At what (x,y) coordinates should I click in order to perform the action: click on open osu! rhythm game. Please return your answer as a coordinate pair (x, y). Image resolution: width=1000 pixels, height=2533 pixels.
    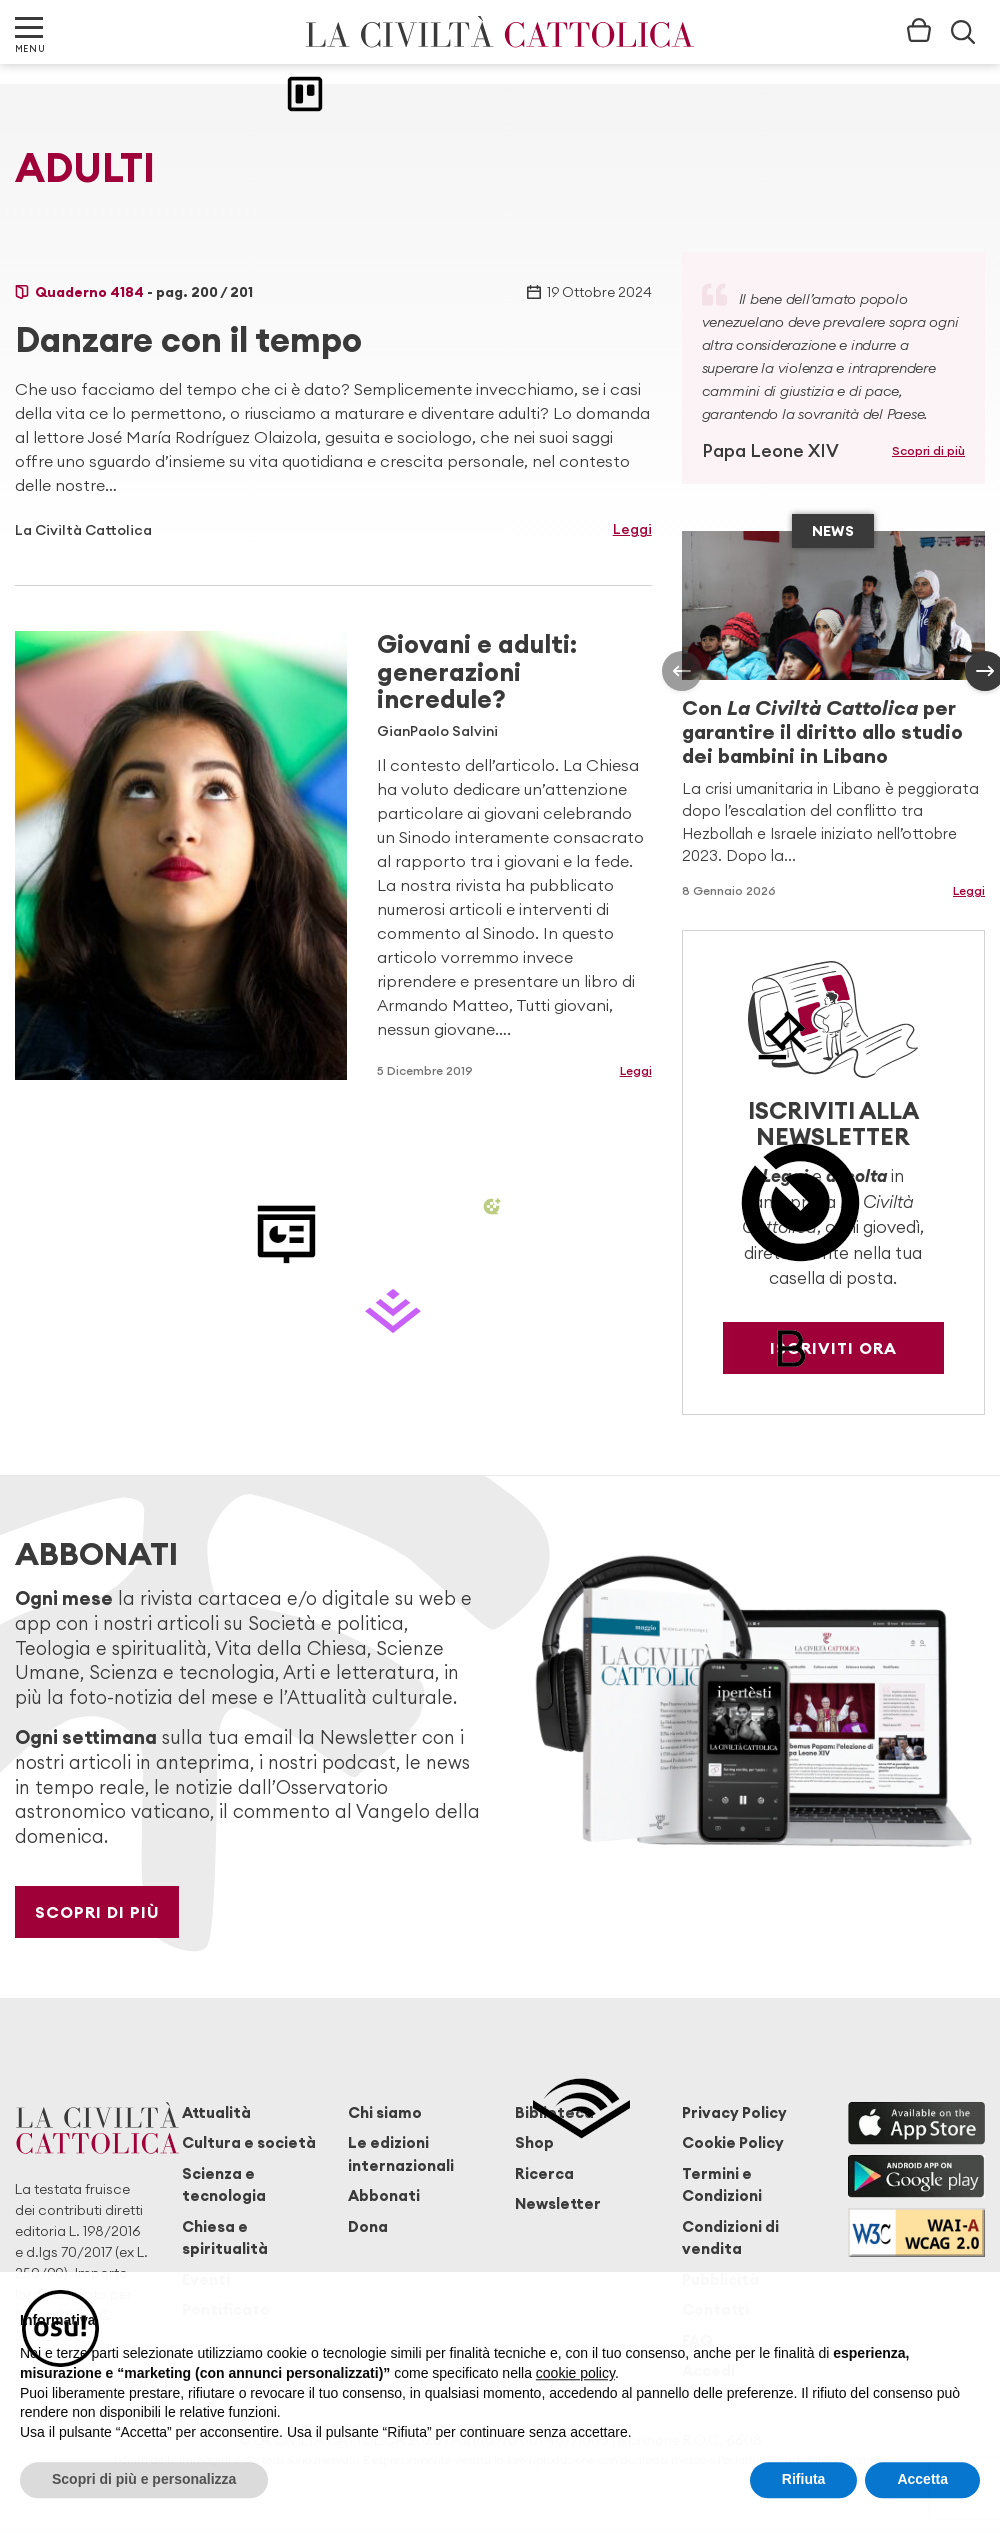
    Looking at the image, I should click on (60, 2328).